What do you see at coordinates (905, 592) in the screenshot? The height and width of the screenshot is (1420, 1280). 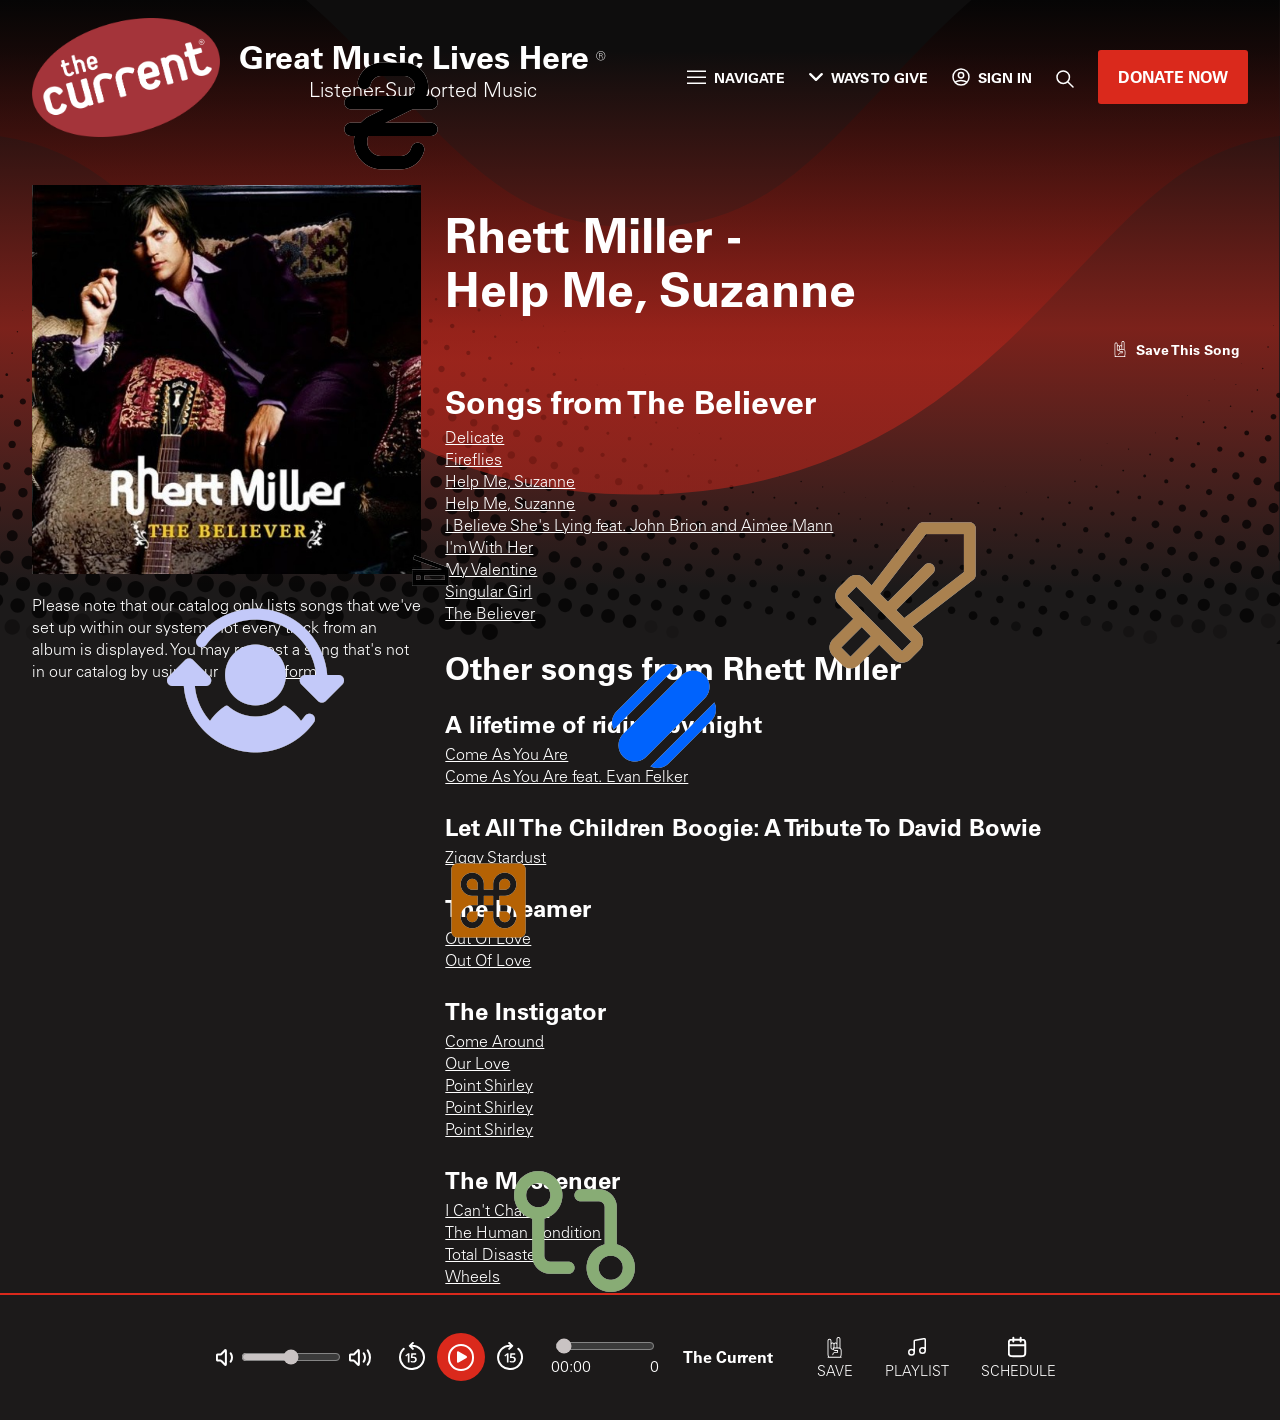 I see `access combat or battle features` at bounding box center [905, 592].